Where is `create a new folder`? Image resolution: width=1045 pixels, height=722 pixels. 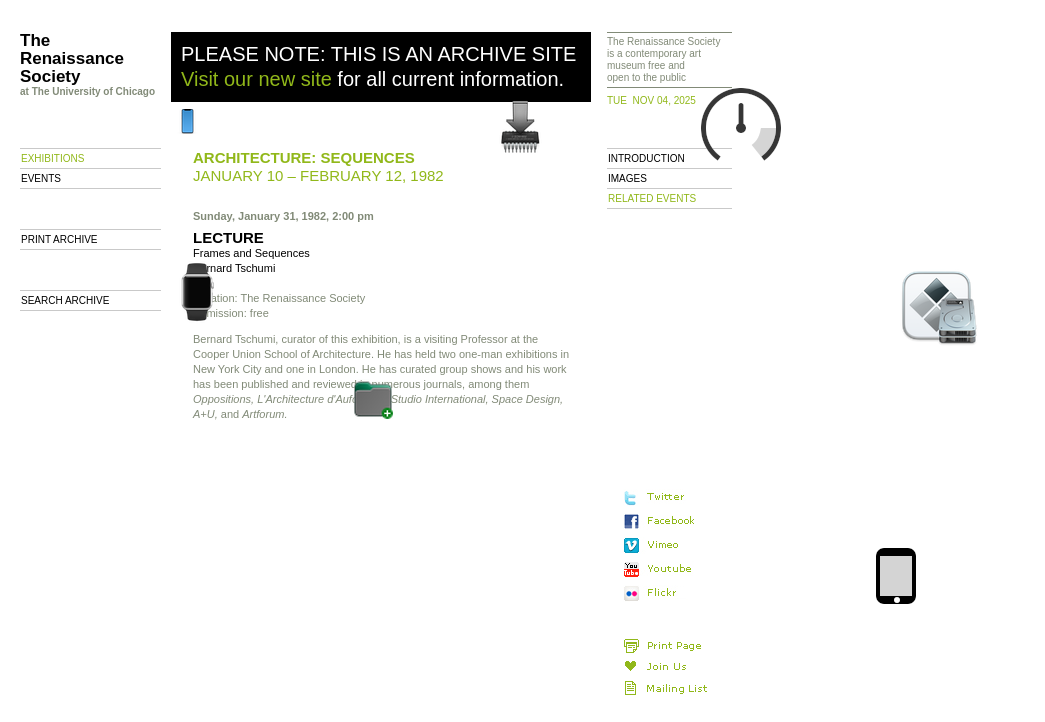 create a new folder is located at coordinates (373, 399).